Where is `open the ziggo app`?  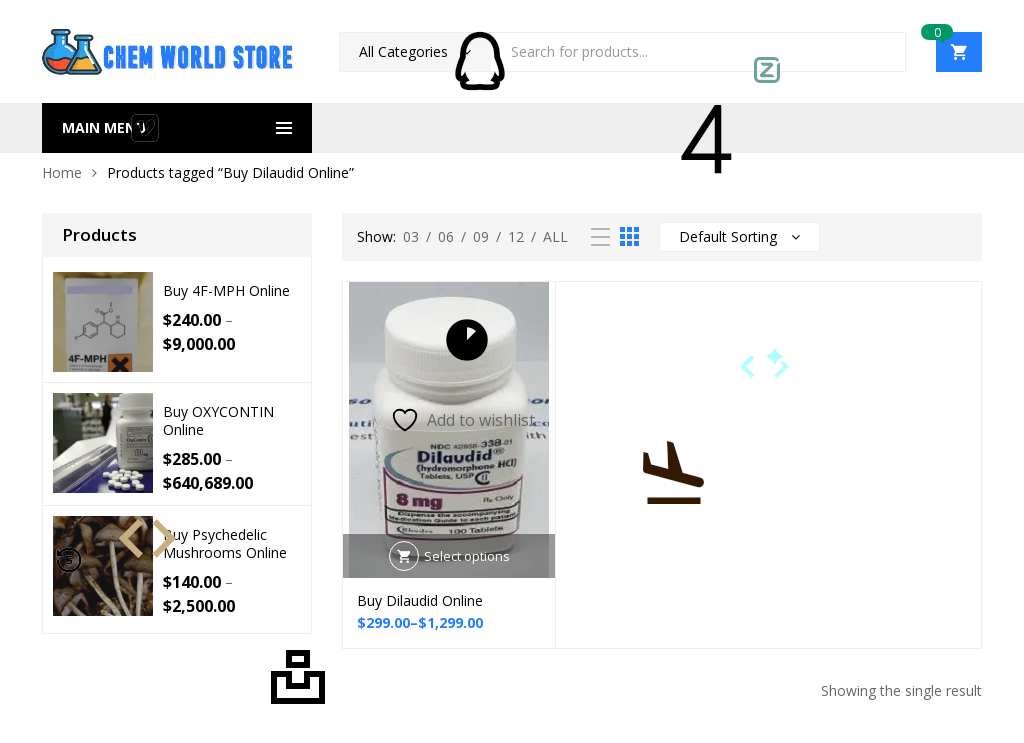
open the ziggo app is located at coordinates (767, 70).